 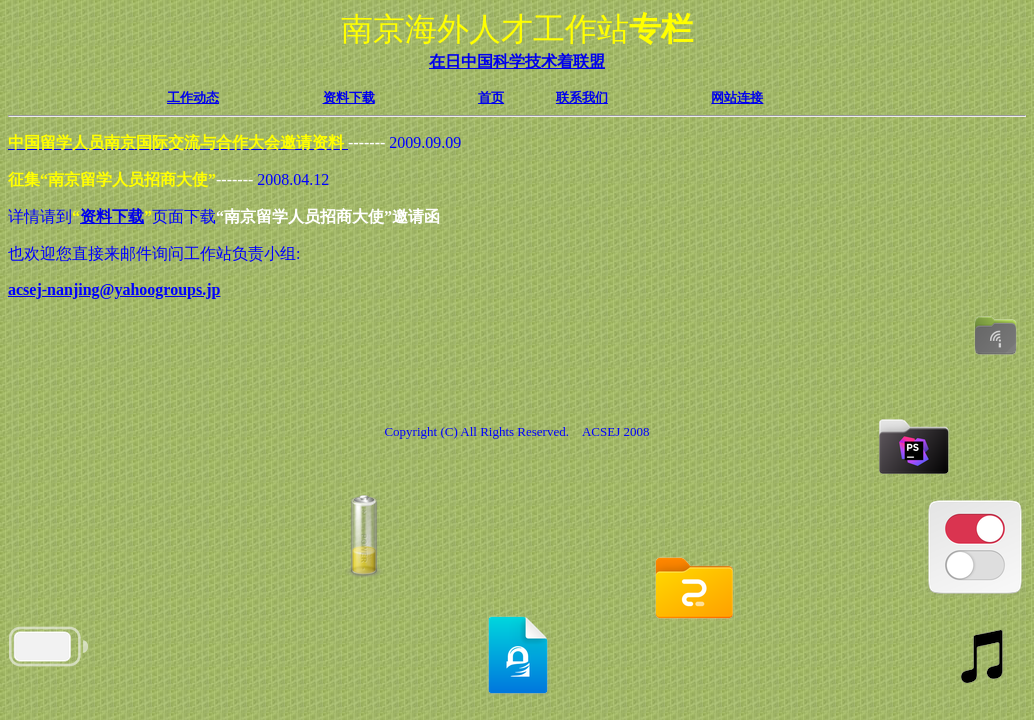 I want to click on a PGP-encrypted file, so click(x=518, y=655).